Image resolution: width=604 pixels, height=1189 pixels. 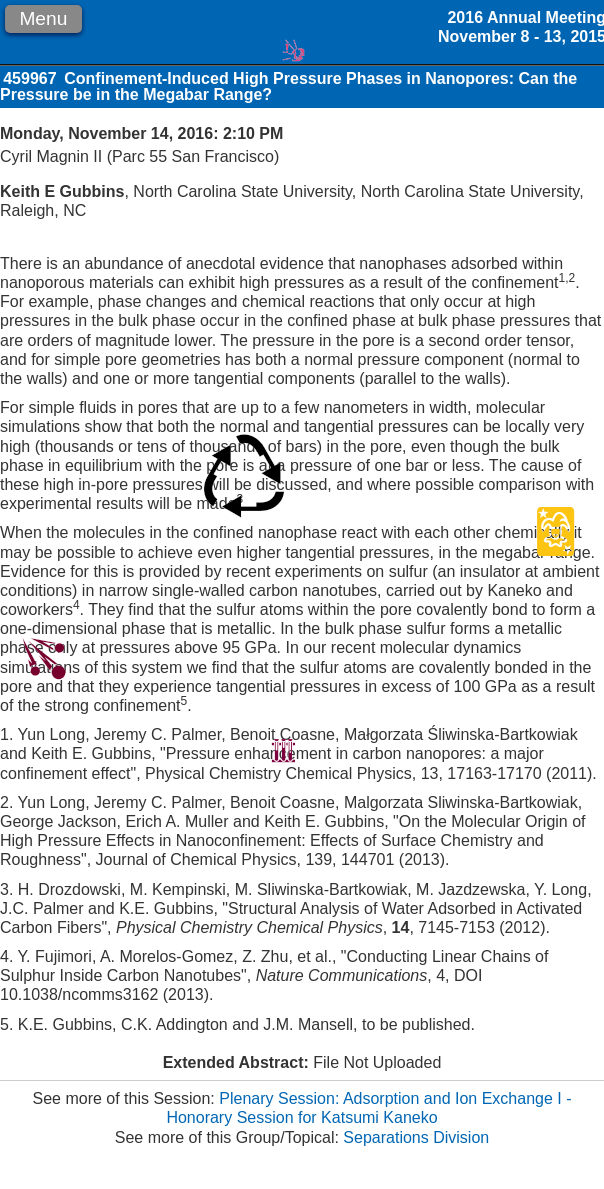 What do you see at coordinates (244, 476) in the screenshot?
I see `recycle or dispose of item responsibly` at bounding box center [244, 476].